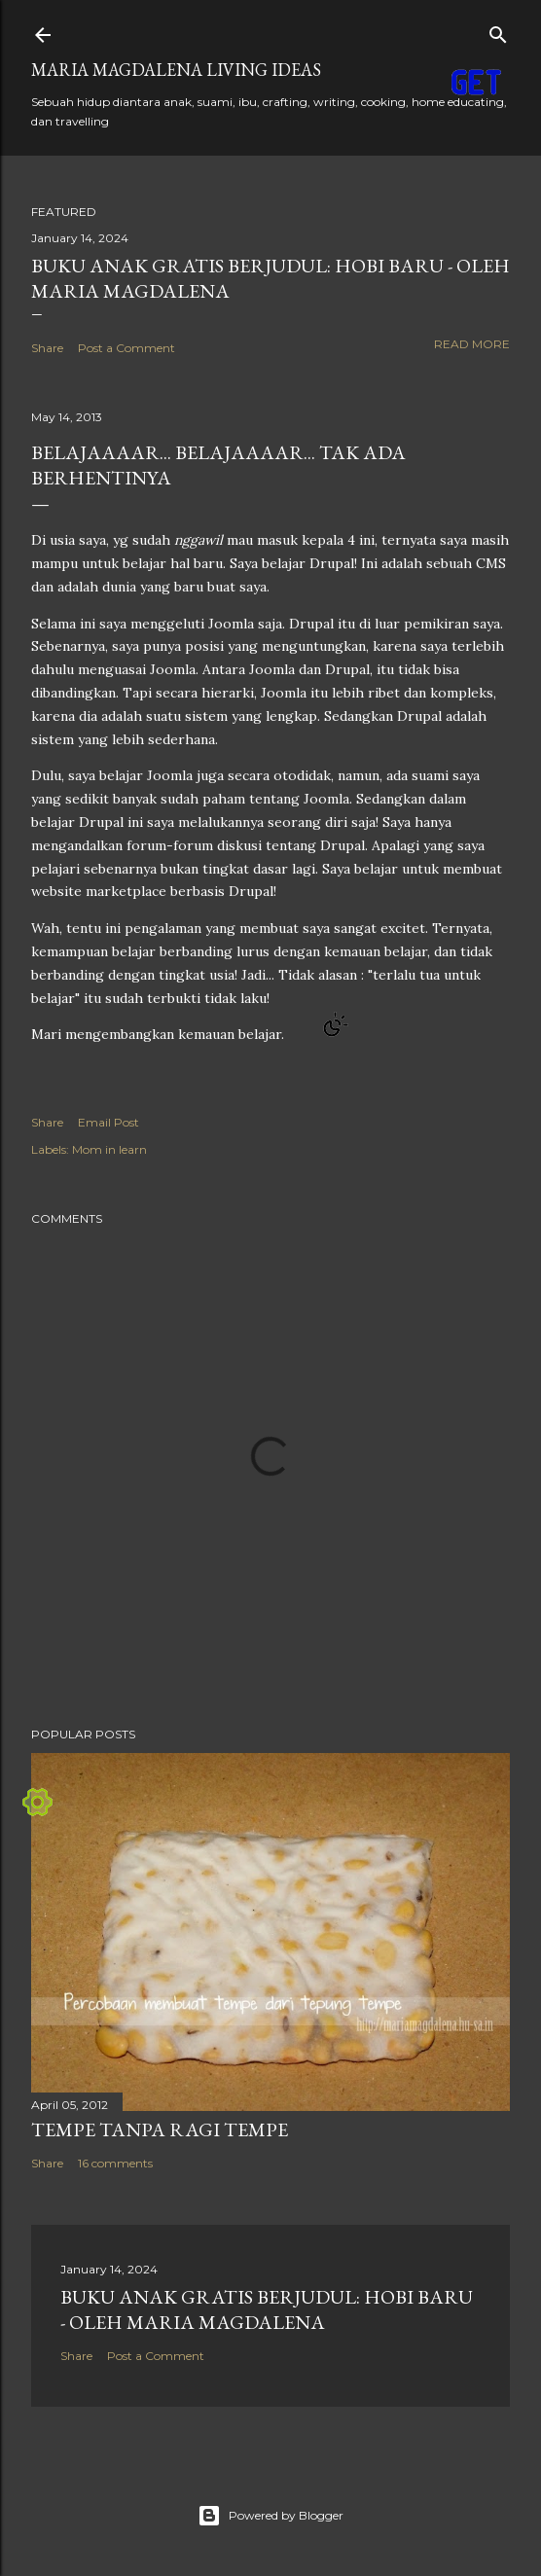 Image resolution: width=541 pixels, height=2576 pixels. Describe the element at coordinates (335, 1024) in the screenshot. I see `toggle between light and dark mode` at that location.